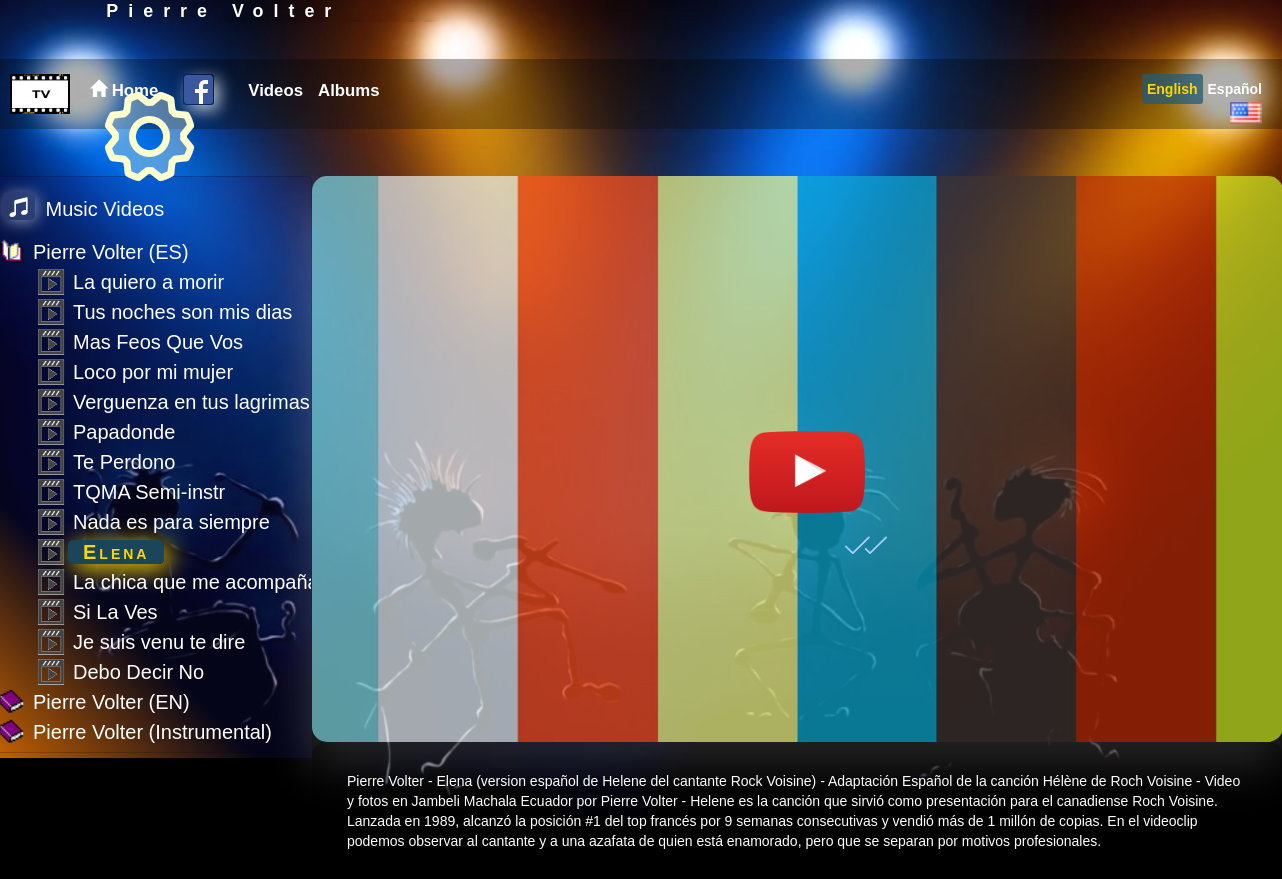  What do you see at coordinates (866, 546) in the screenshot?
I see `indicates multiple items selected or completed` at bounding box center [866, 546].